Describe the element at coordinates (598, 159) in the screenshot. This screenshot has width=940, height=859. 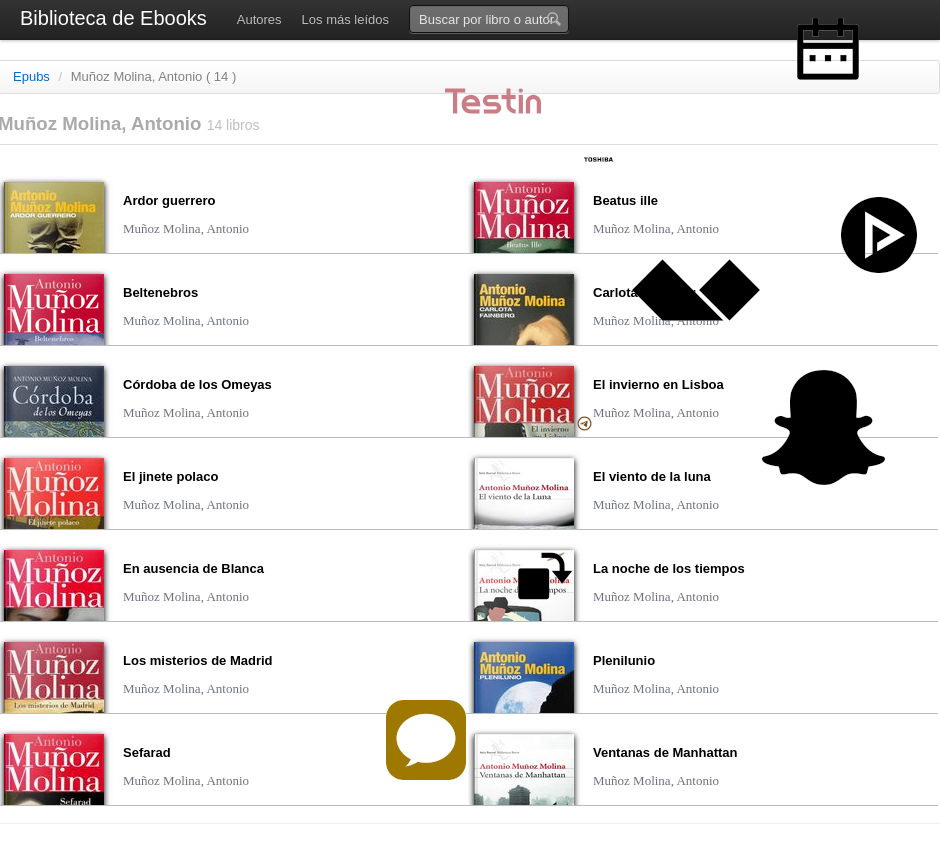
I see `Toshiba brand logo` at that location.